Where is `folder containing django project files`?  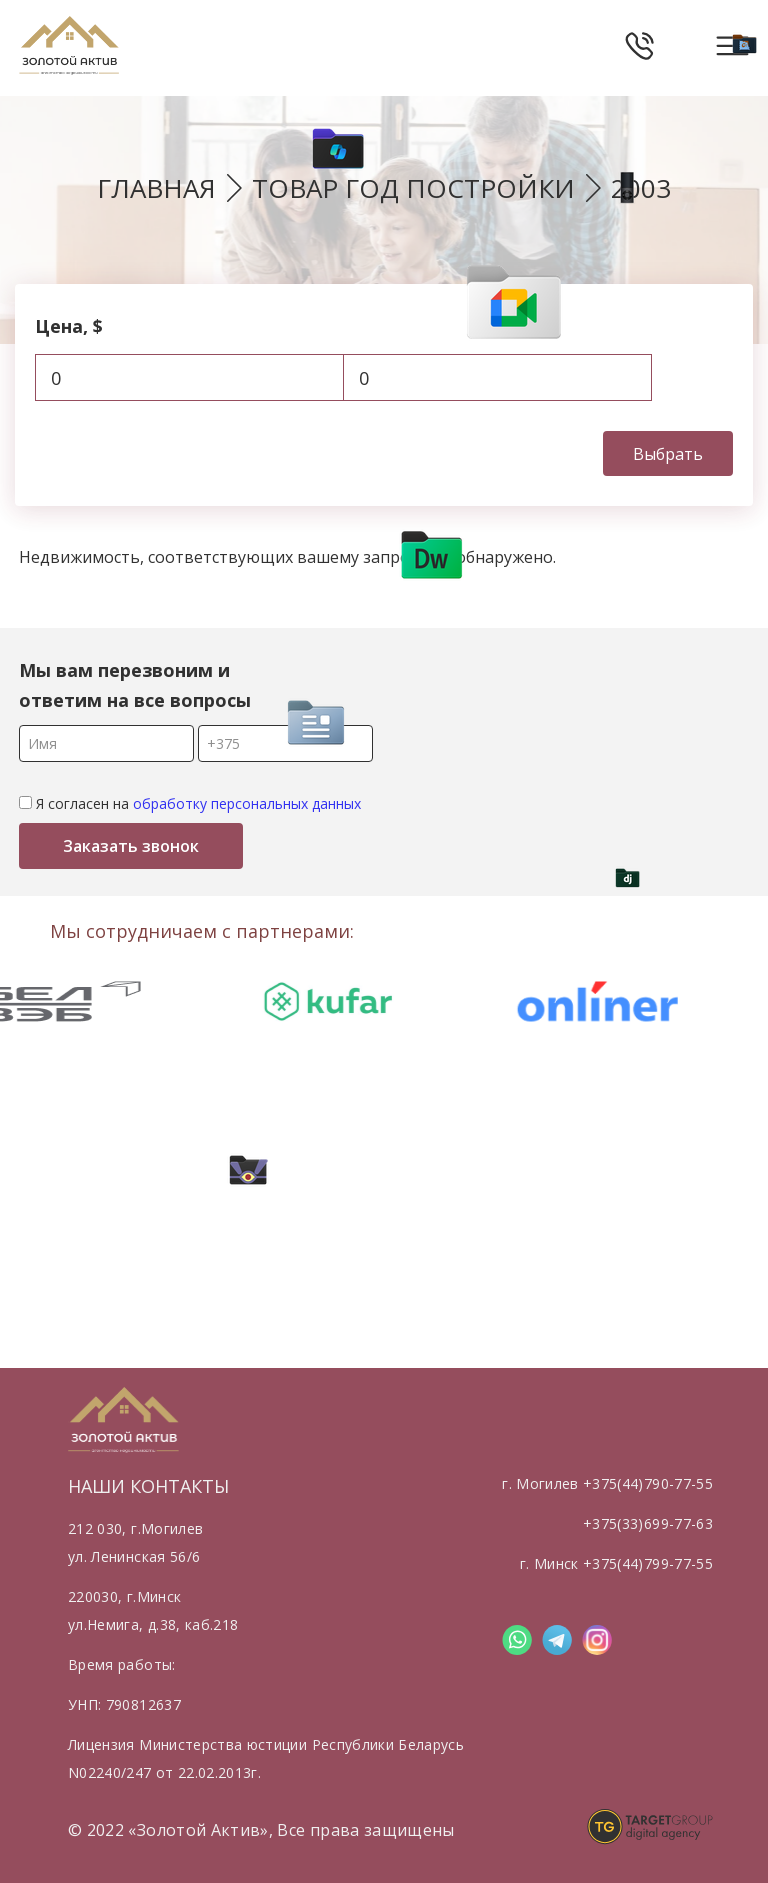
folder containing django project files is located at coordinates (627, 878).